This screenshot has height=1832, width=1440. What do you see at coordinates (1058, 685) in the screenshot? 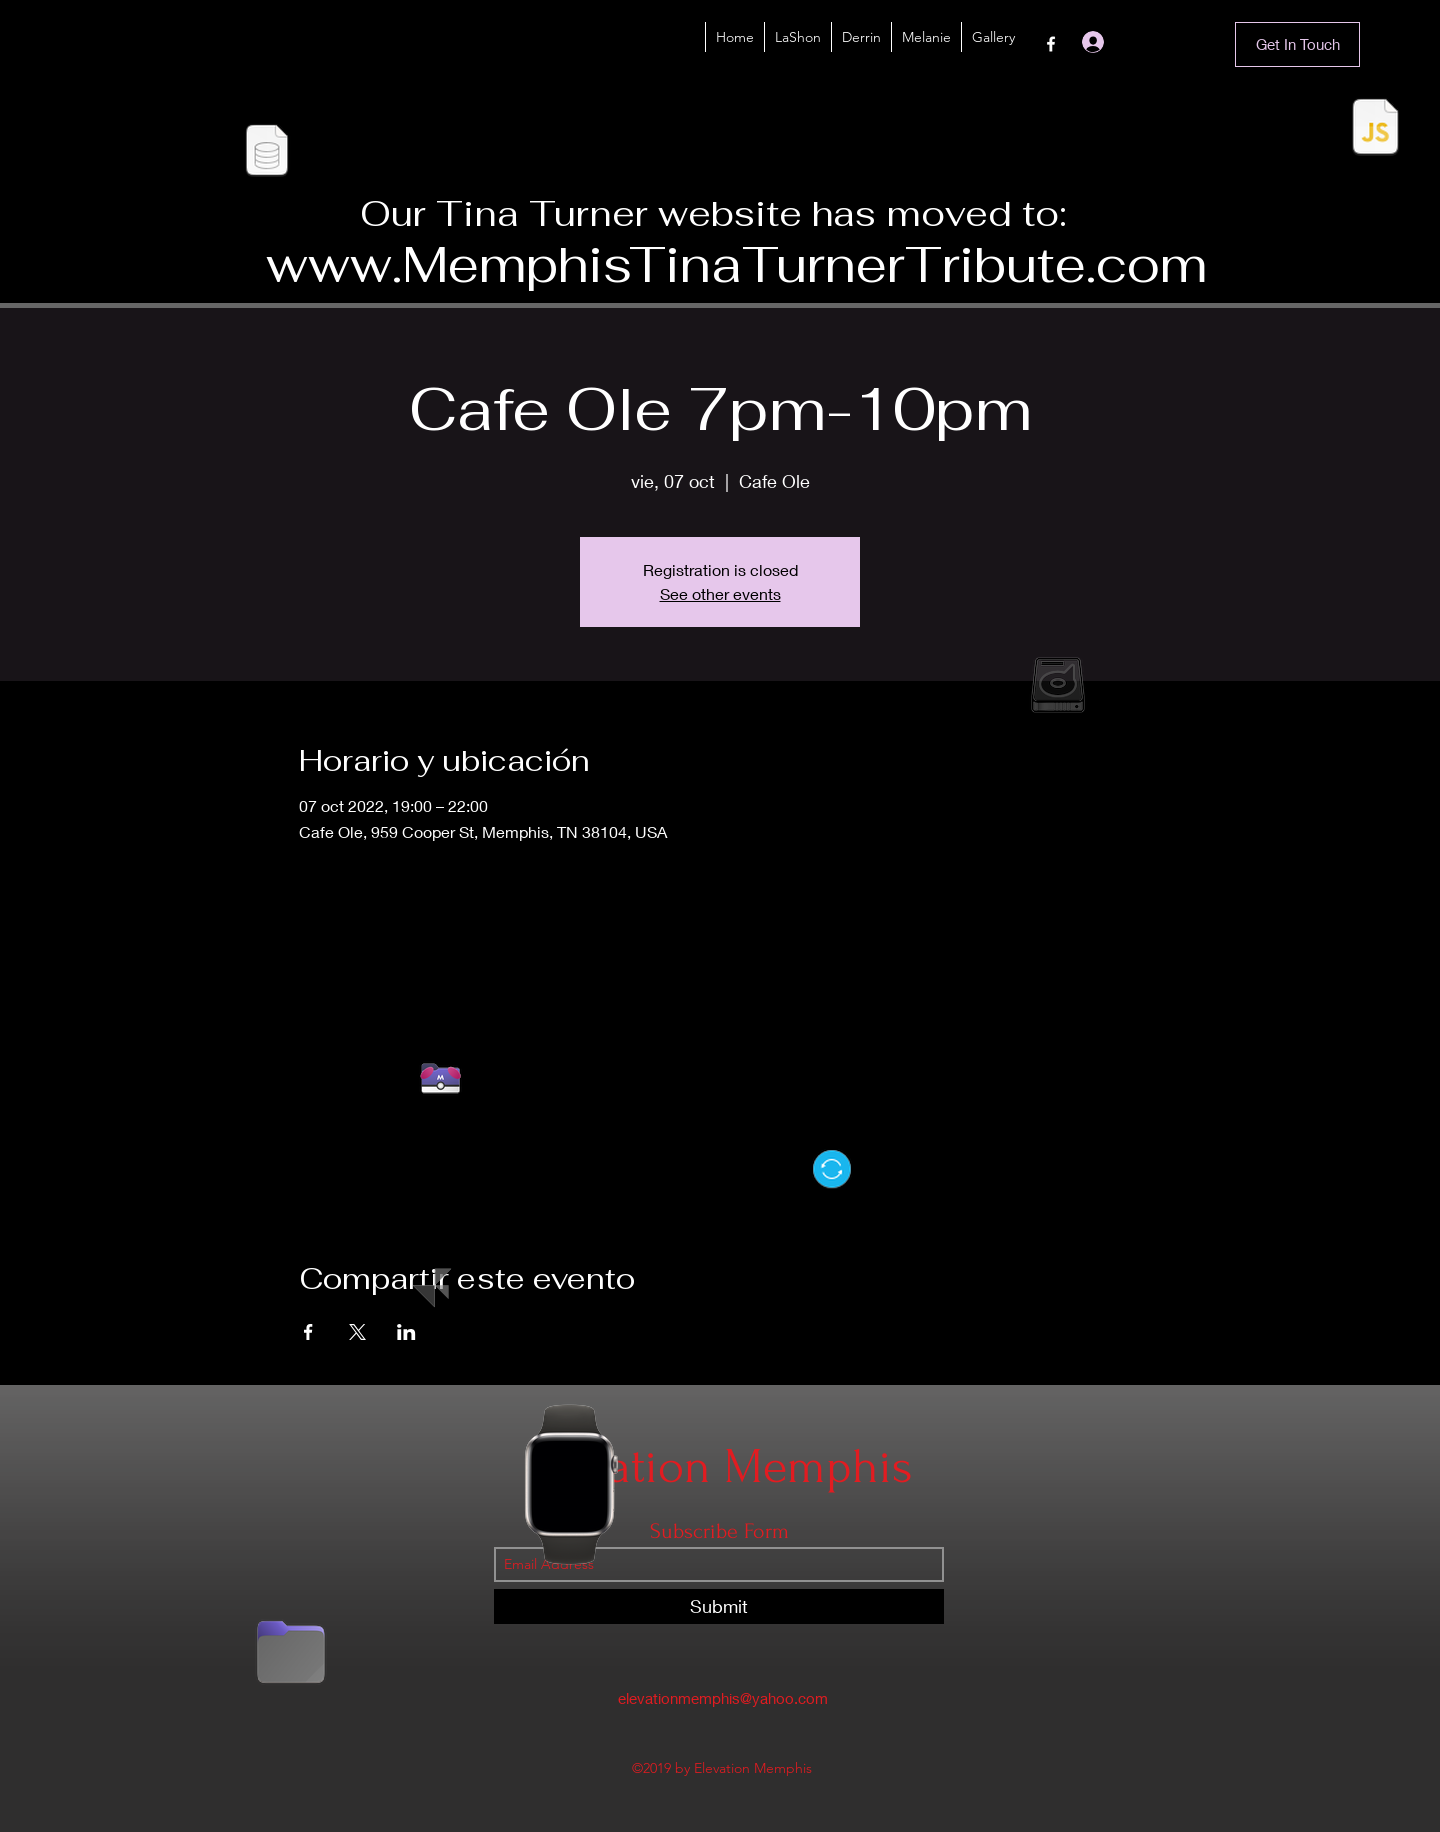
I see `access internal hard drive storage` at bounding box center [1058, 685].